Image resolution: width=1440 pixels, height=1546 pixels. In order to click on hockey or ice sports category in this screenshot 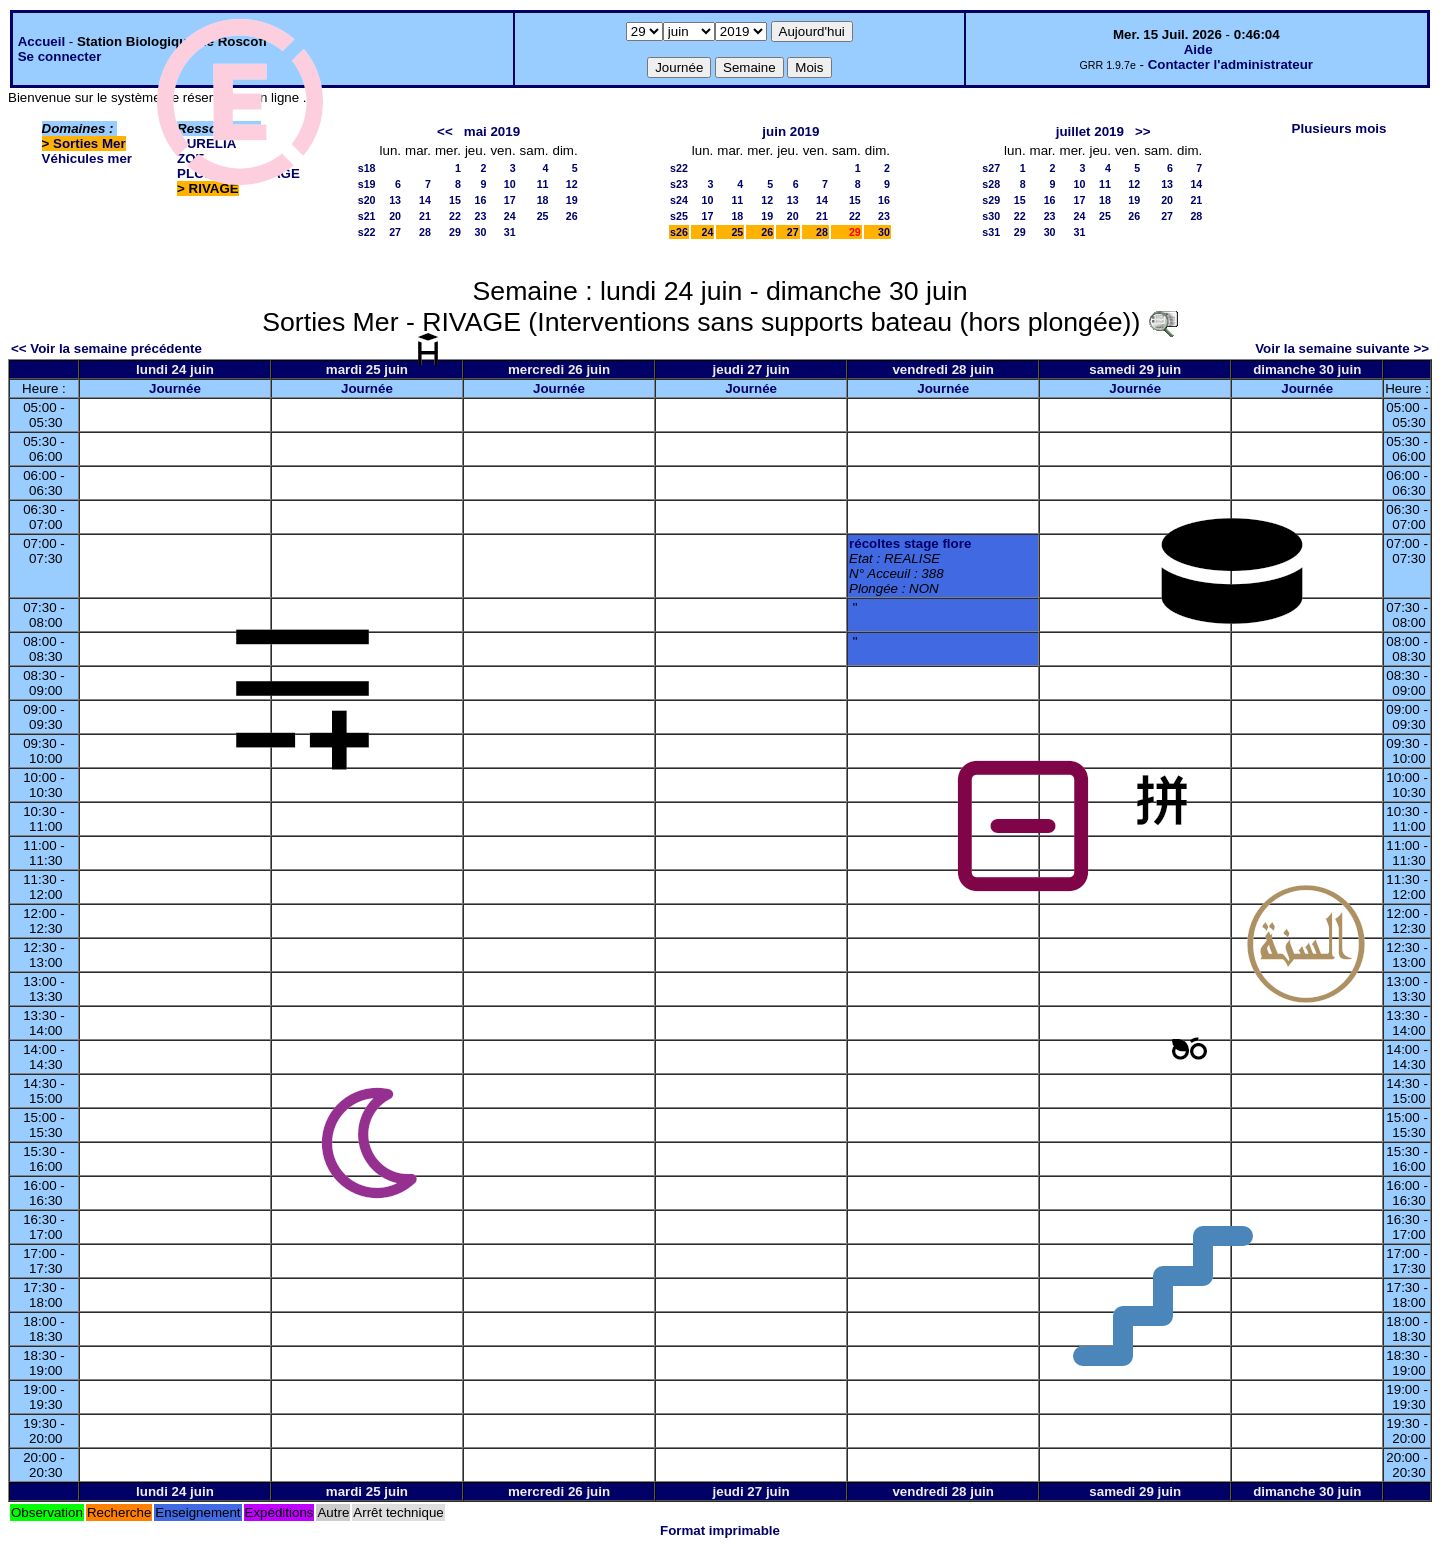, I will do `click(1232, 571)`.